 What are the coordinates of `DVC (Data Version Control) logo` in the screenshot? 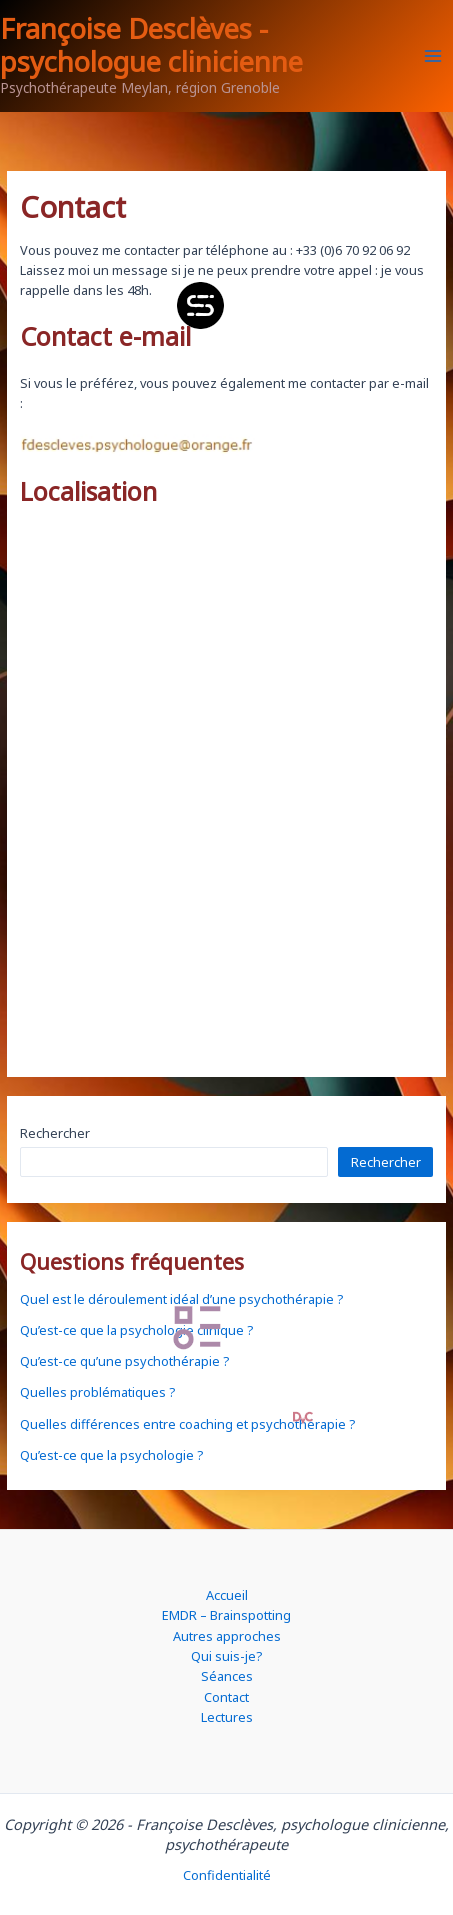 It's located at (303, 1418).